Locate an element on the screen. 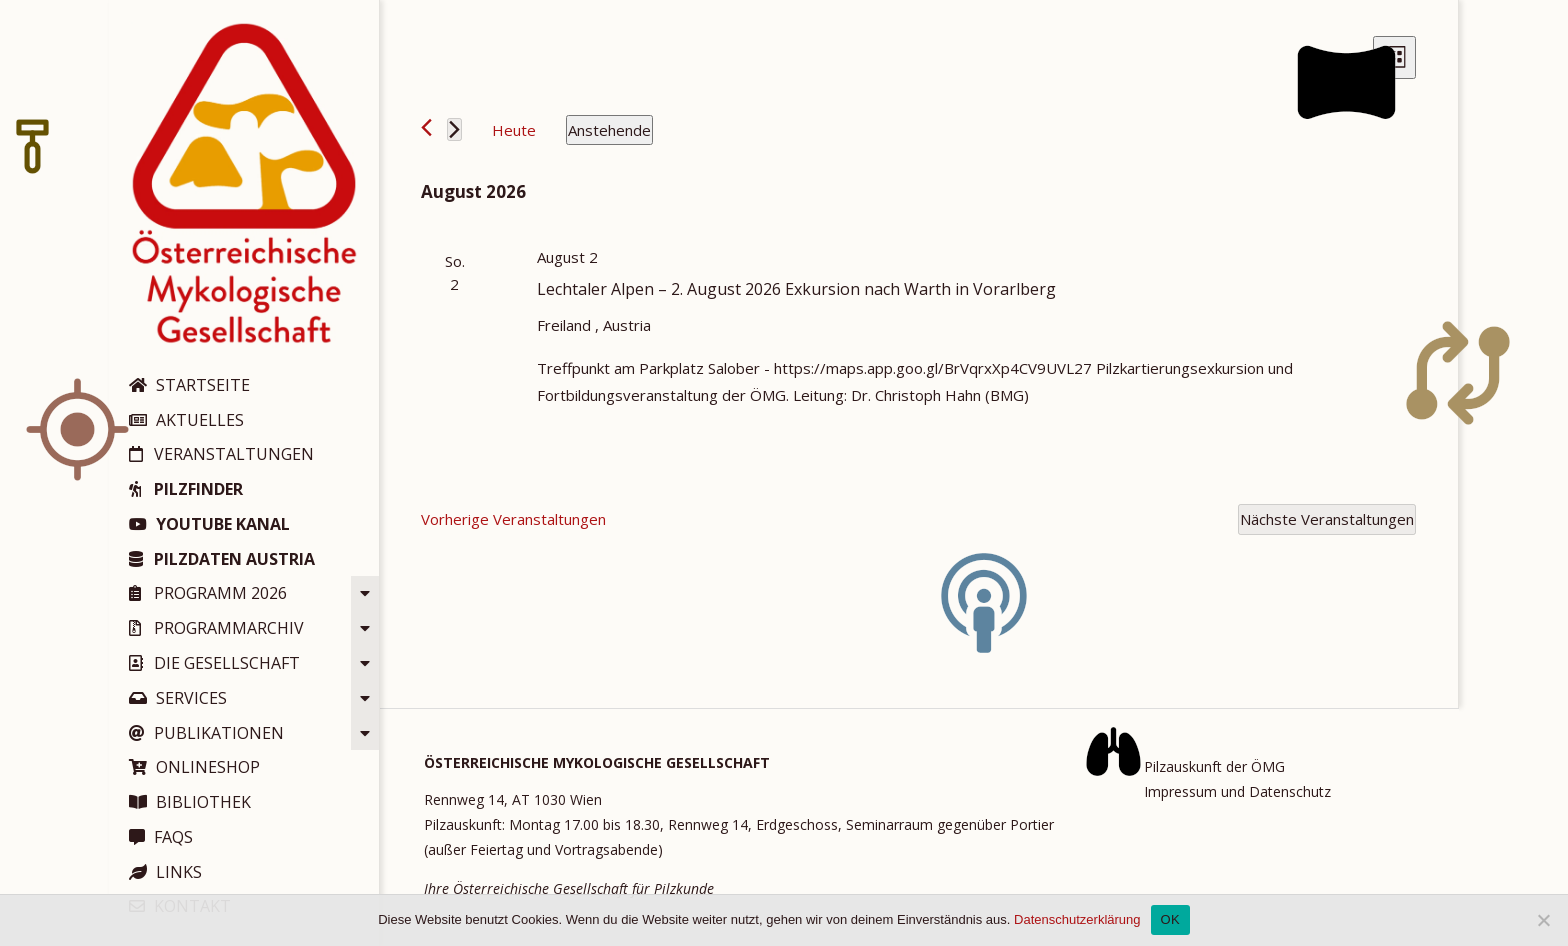 This screenshot has height=946, width=1568. start a live broadcast or stream is located at coordinates (984, 603).